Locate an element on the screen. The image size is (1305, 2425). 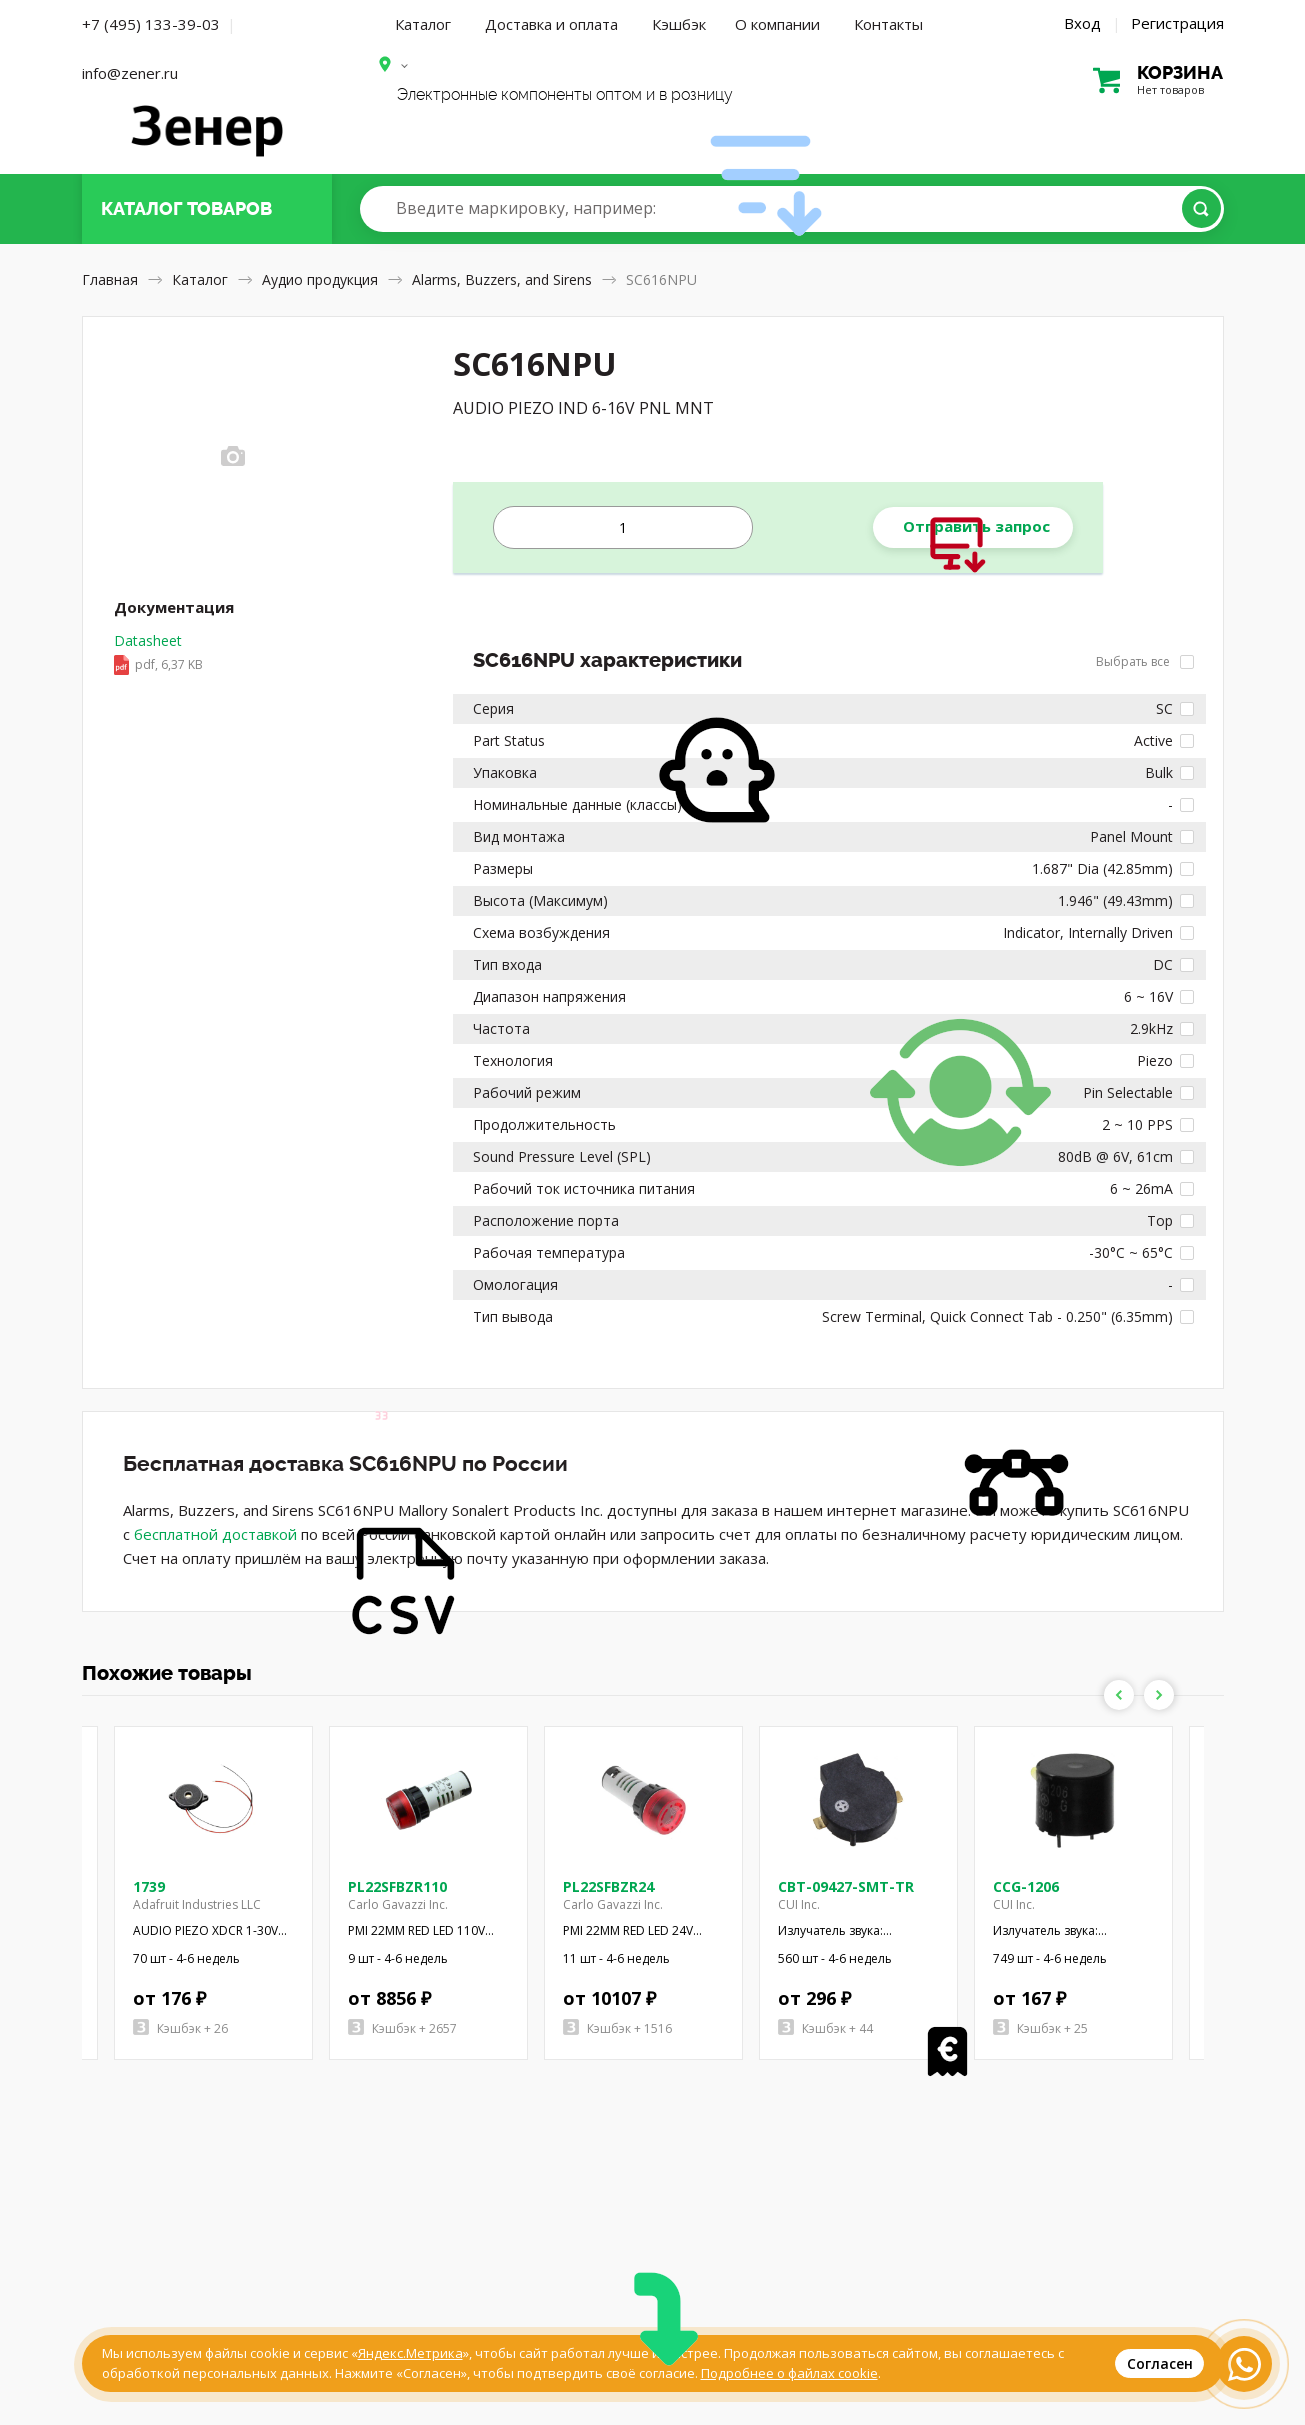
edit vector path with bezier curve handles is located at coordinates (1016, 1482).